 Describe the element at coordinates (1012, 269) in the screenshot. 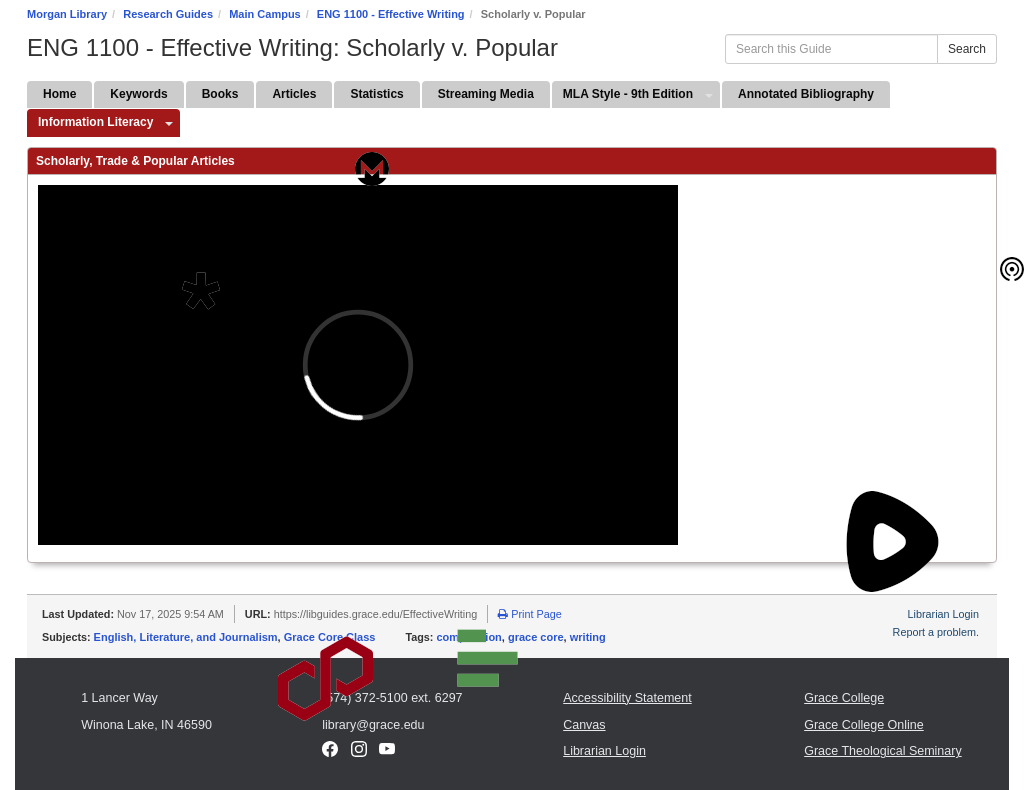

I see `tqdm python progress bar library logo` at that location.